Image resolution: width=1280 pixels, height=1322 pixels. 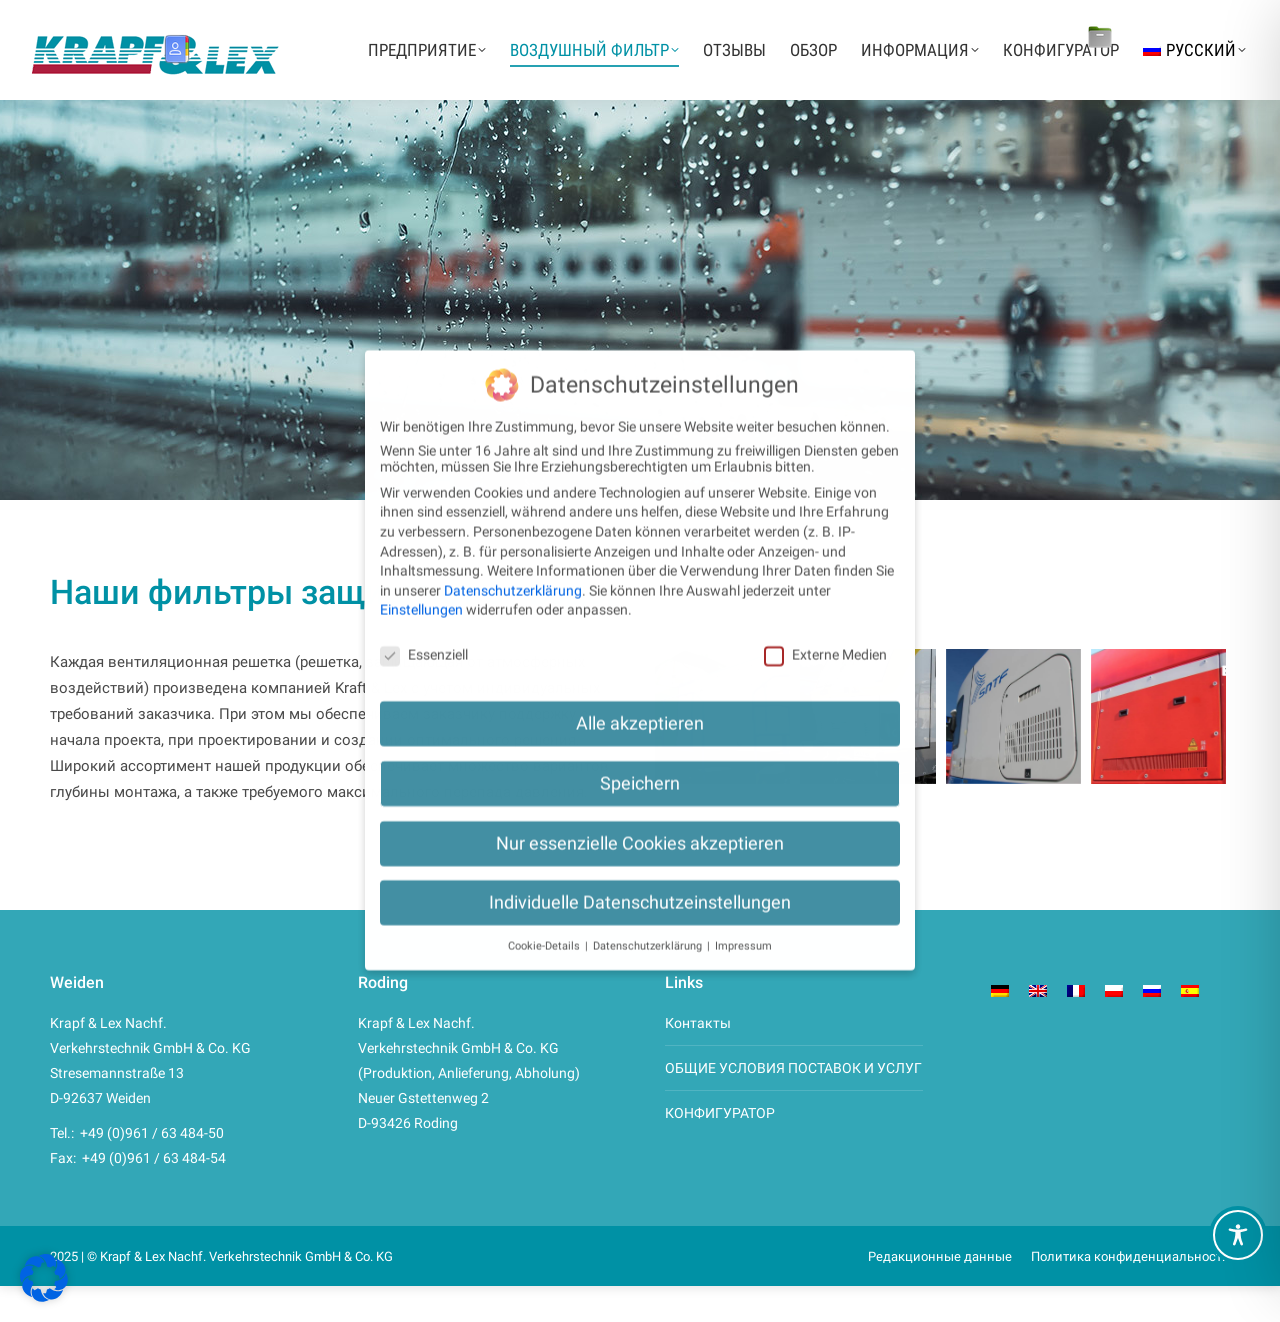 I want to click on open the nautilus file manager, so click(x=1100, y=37).